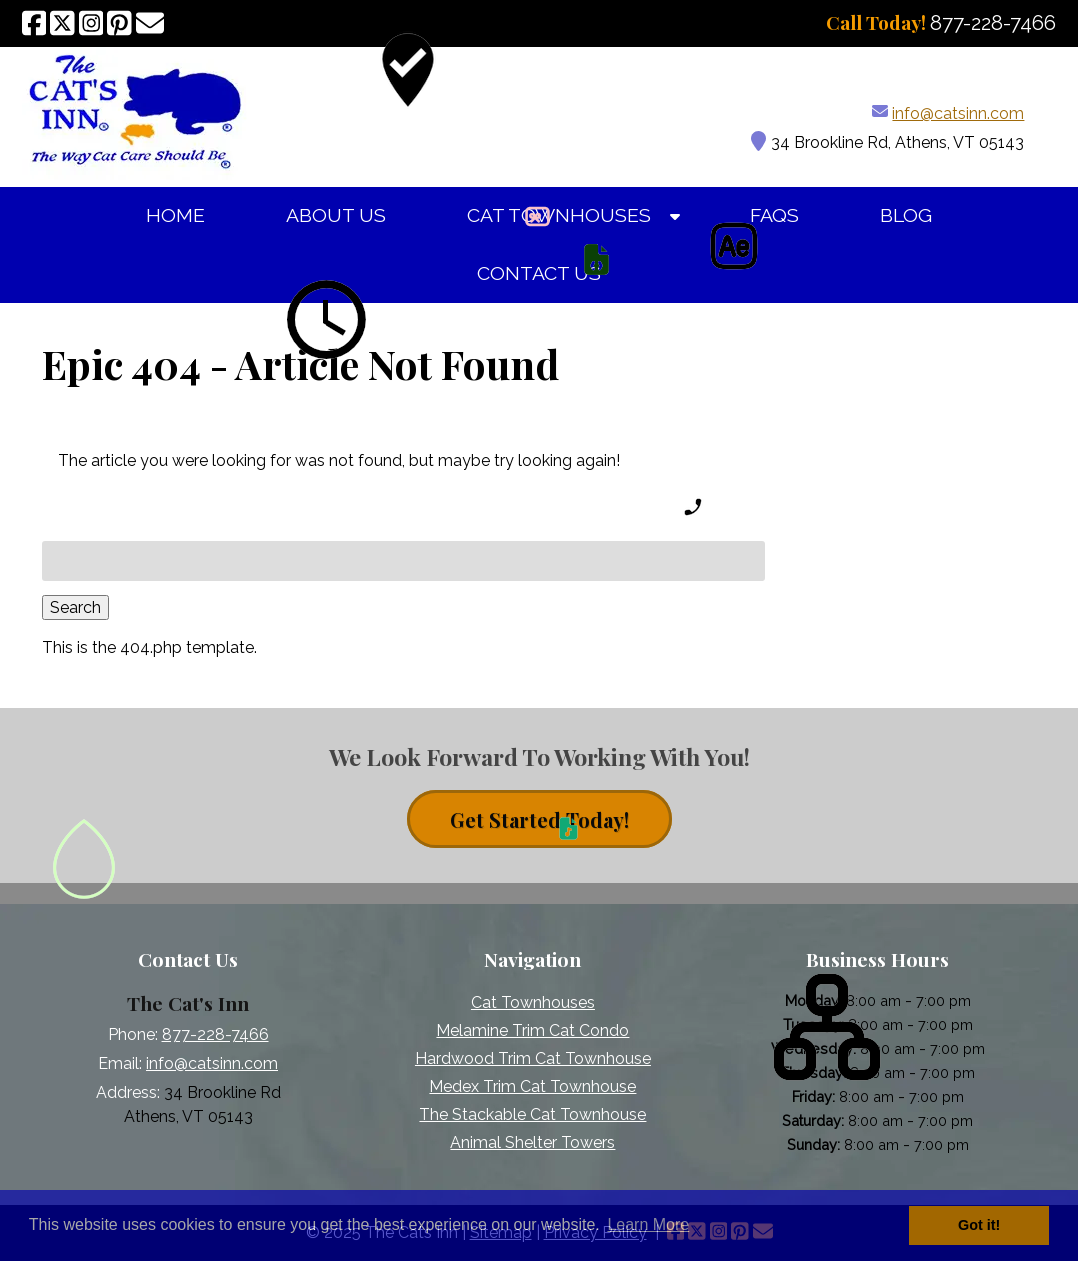  What do you see at coordinates (408, 70) in the screenshot?
I see `confirm or select a location` at bounding box center [408, 70].